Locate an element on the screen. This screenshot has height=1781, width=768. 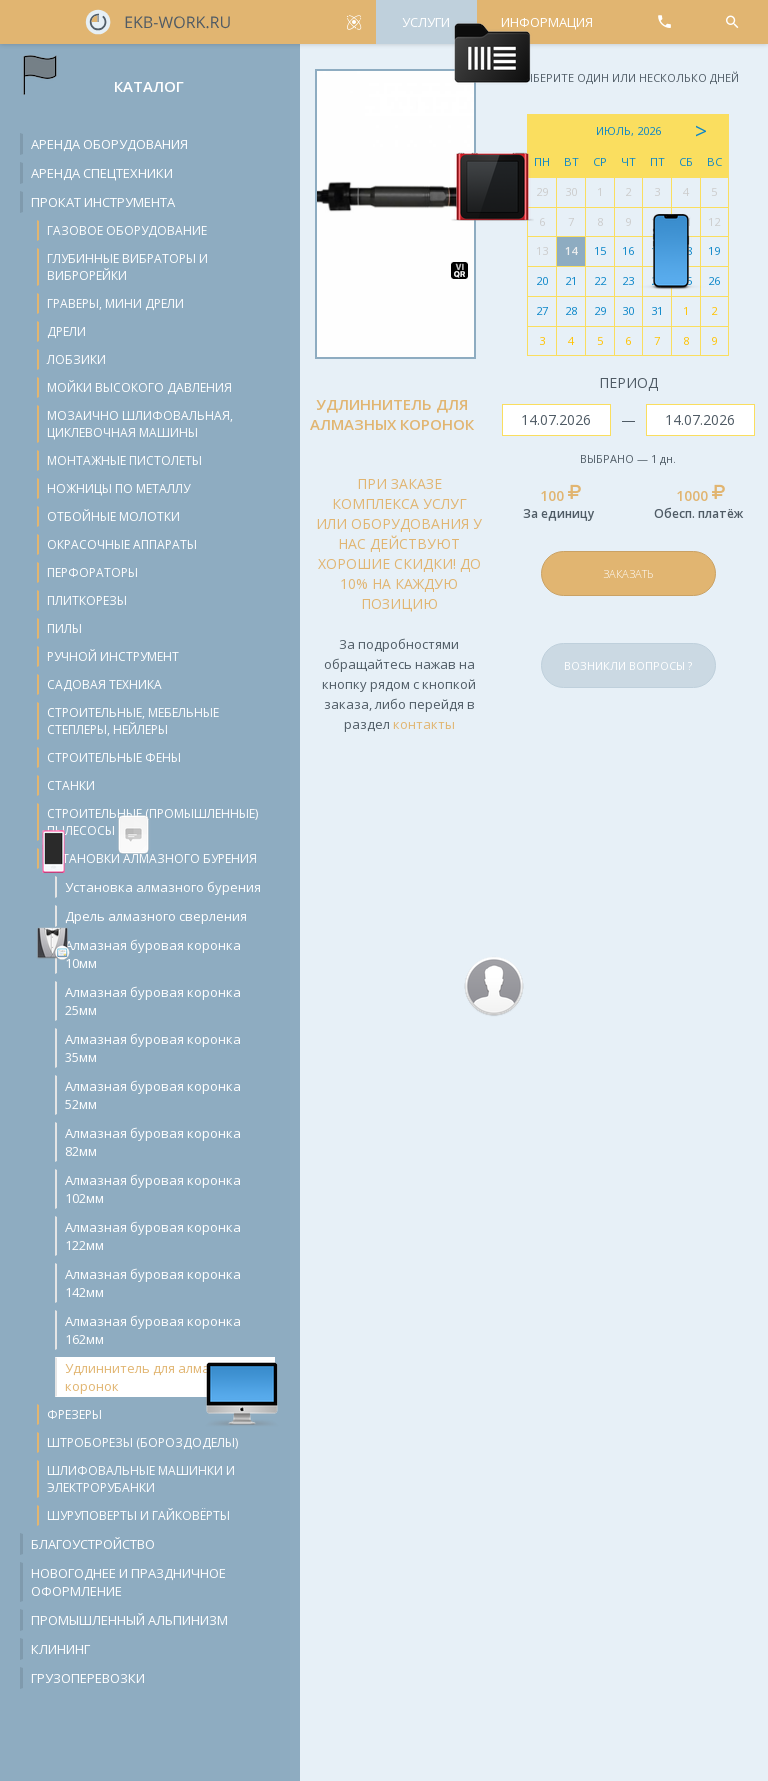
represents this mac in system preferences or network settings is located at coordinates (242, 1384).